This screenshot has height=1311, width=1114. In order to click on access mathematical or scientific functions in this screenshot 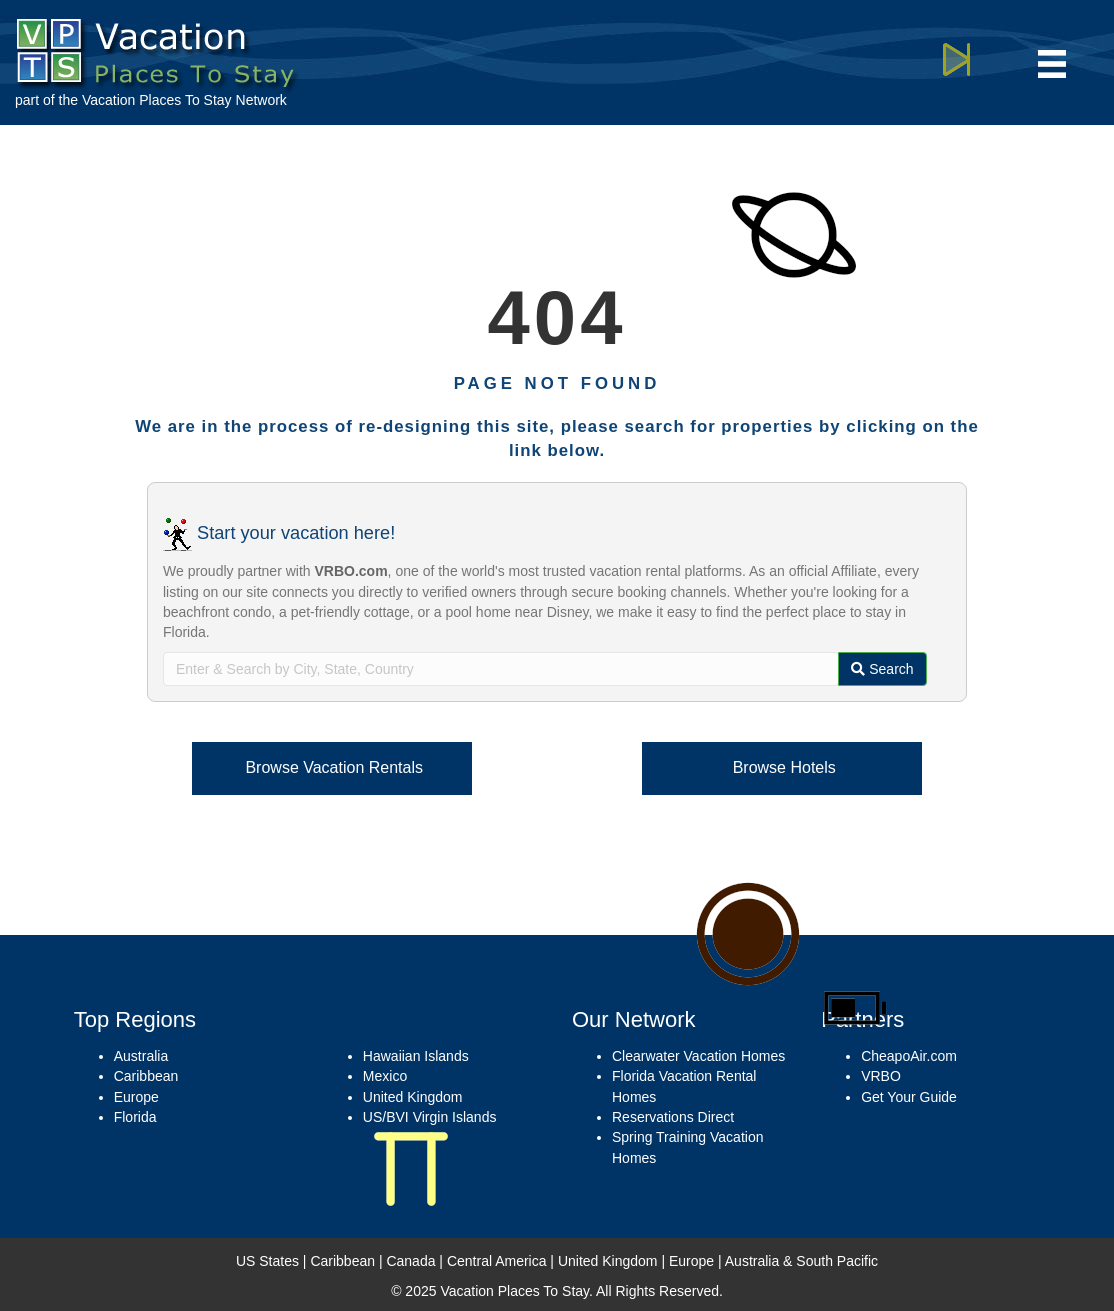, I will do `click(411, 1169)`.